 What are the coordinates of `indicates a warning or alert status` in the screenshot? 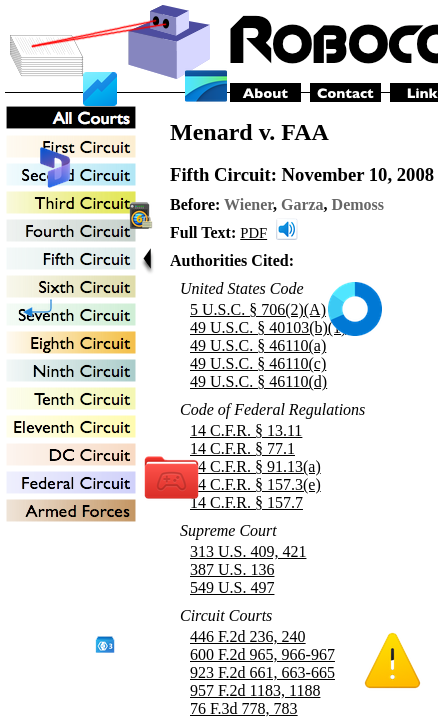 It's located at (392, 660).